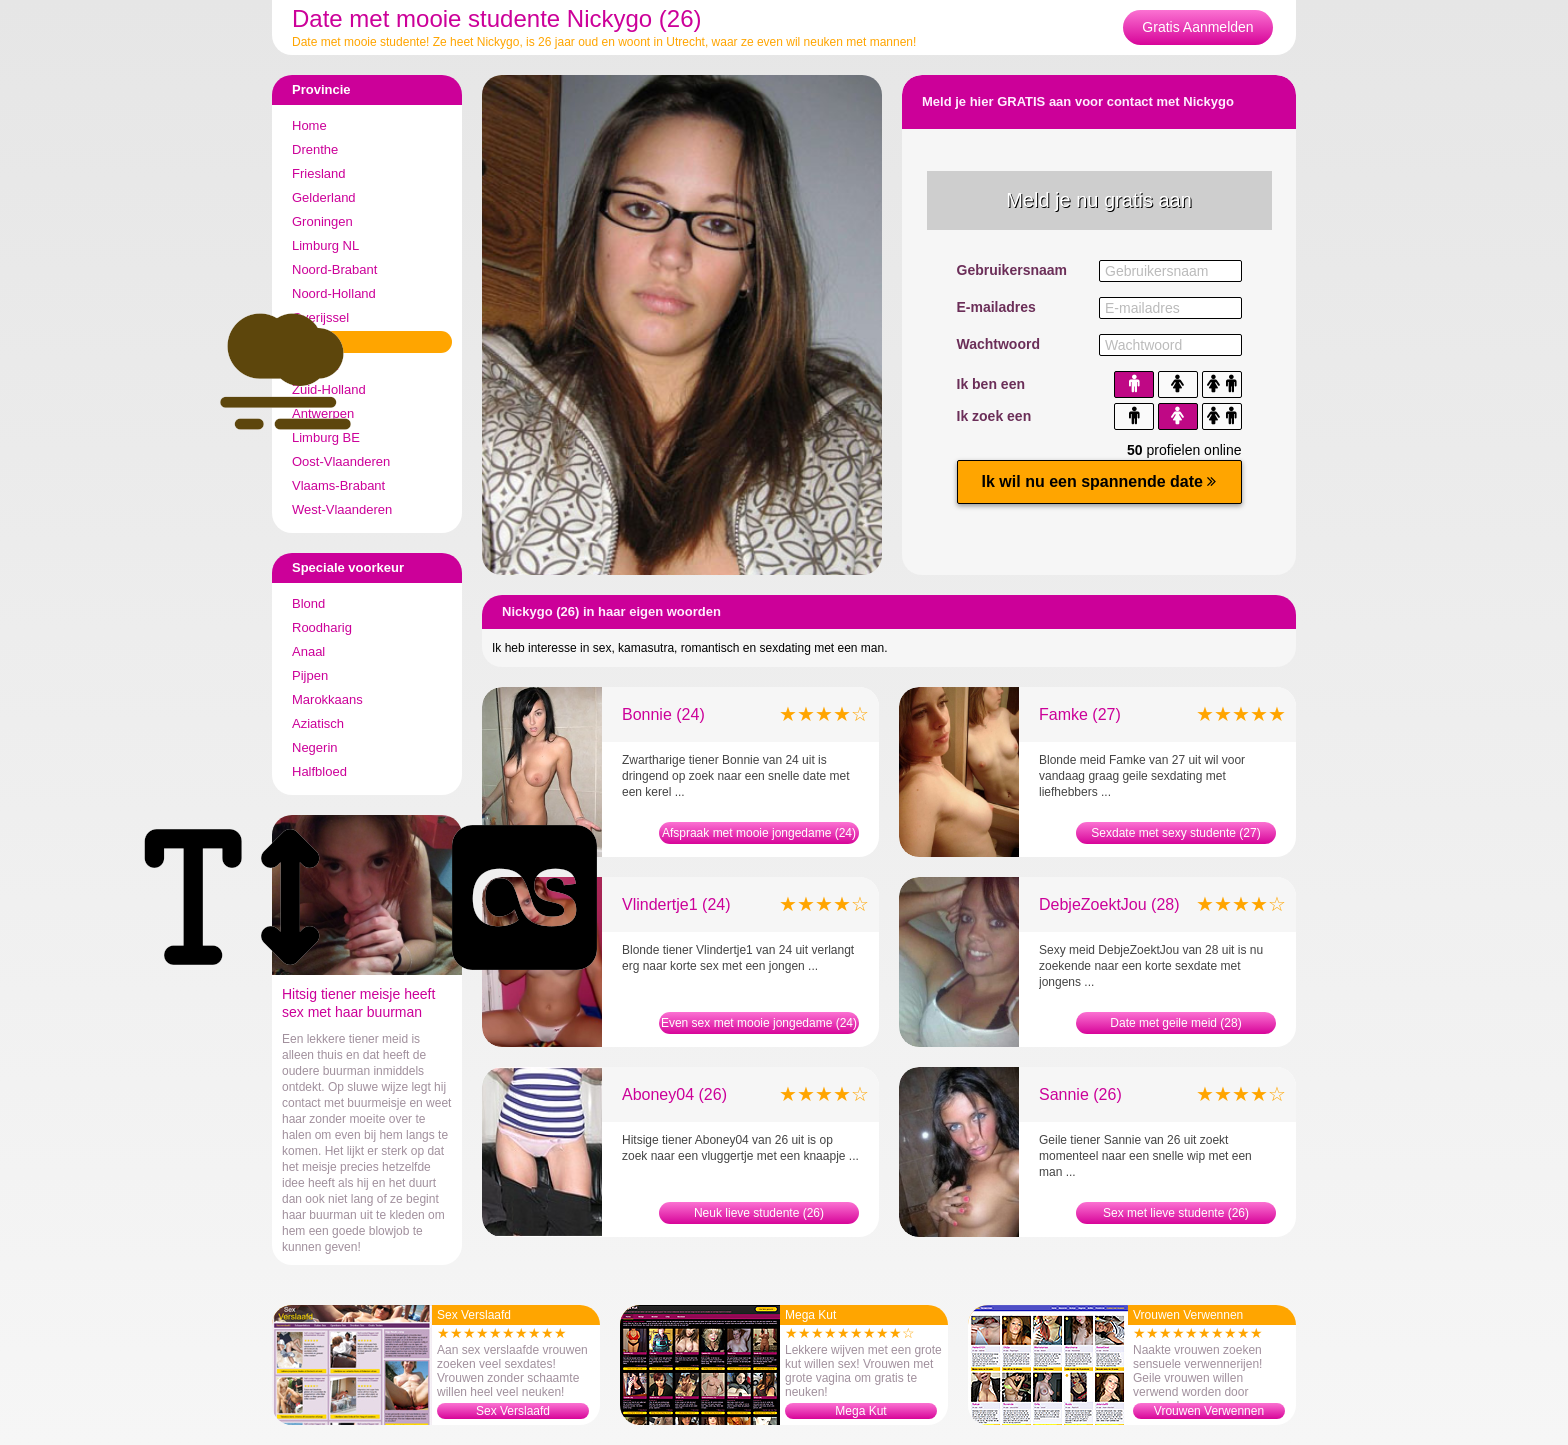 The height and width of the screenshot is (1445, 1568). What do you see at coordinates (232, 897) in the screenshot?
I see `adjust text height or line spacing` at bounding box center [232, 897].